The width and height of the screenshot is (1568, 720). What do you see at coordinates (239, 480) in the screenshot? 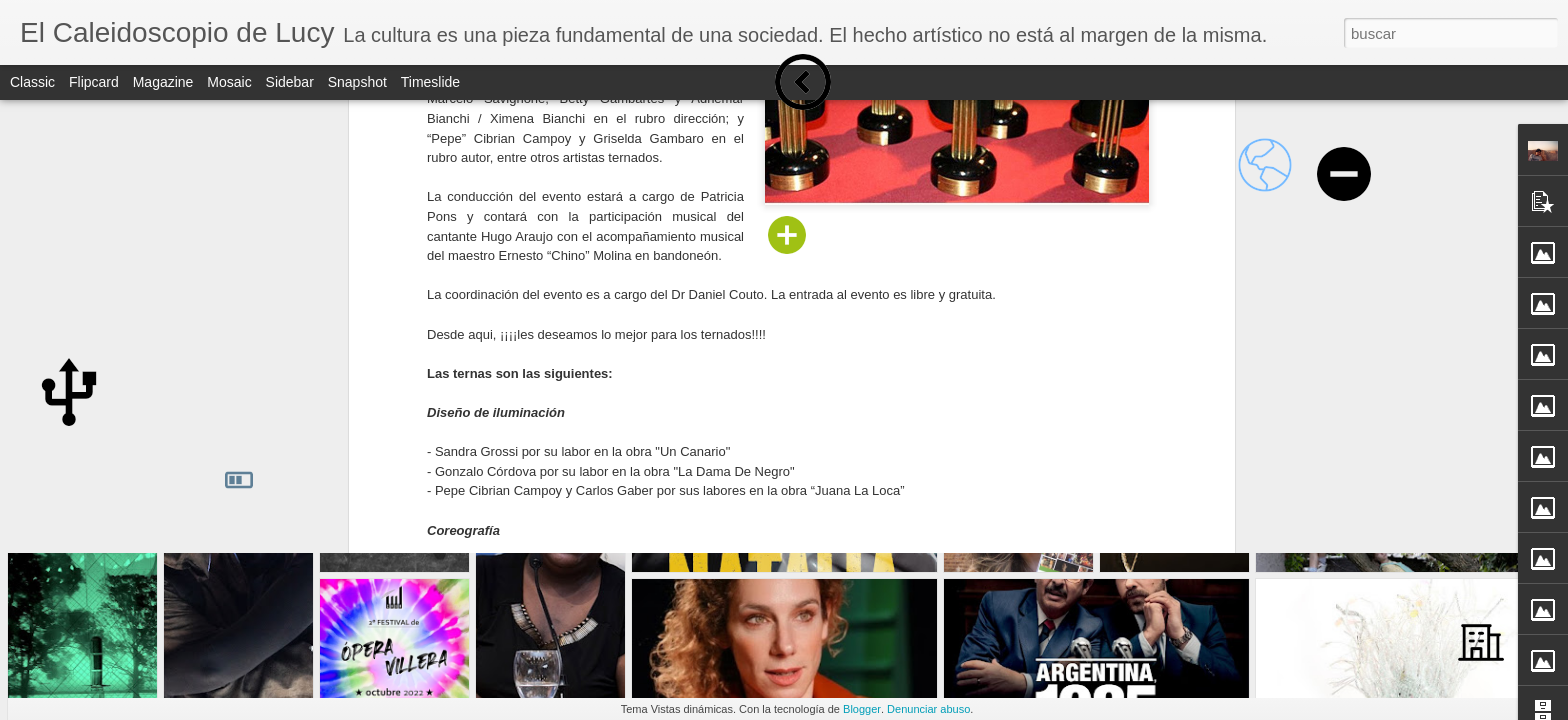
I see `indicates battery at 50% charge` at bounding box center [239, 480].